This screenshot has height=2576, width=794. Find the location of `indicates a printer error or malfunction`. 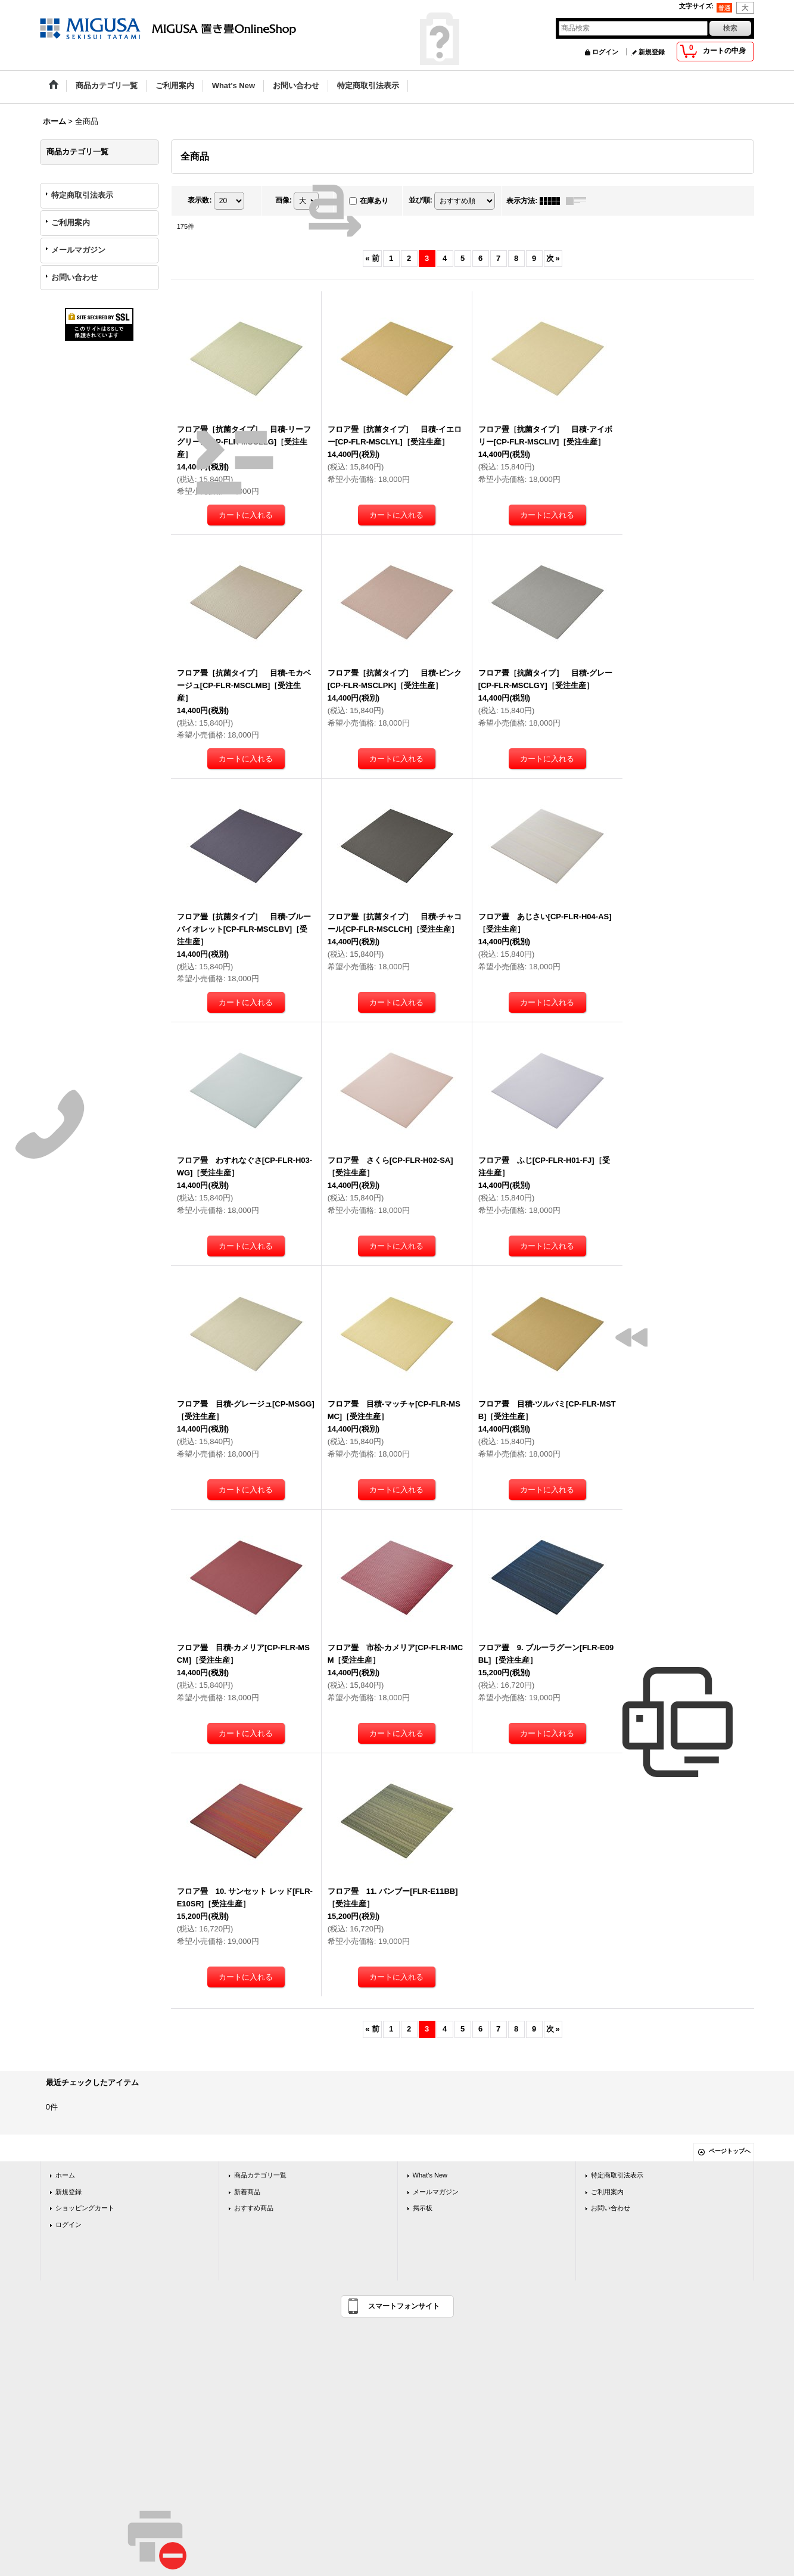

indicates a printer error or malfunction is located at coordinates (155, 2538).